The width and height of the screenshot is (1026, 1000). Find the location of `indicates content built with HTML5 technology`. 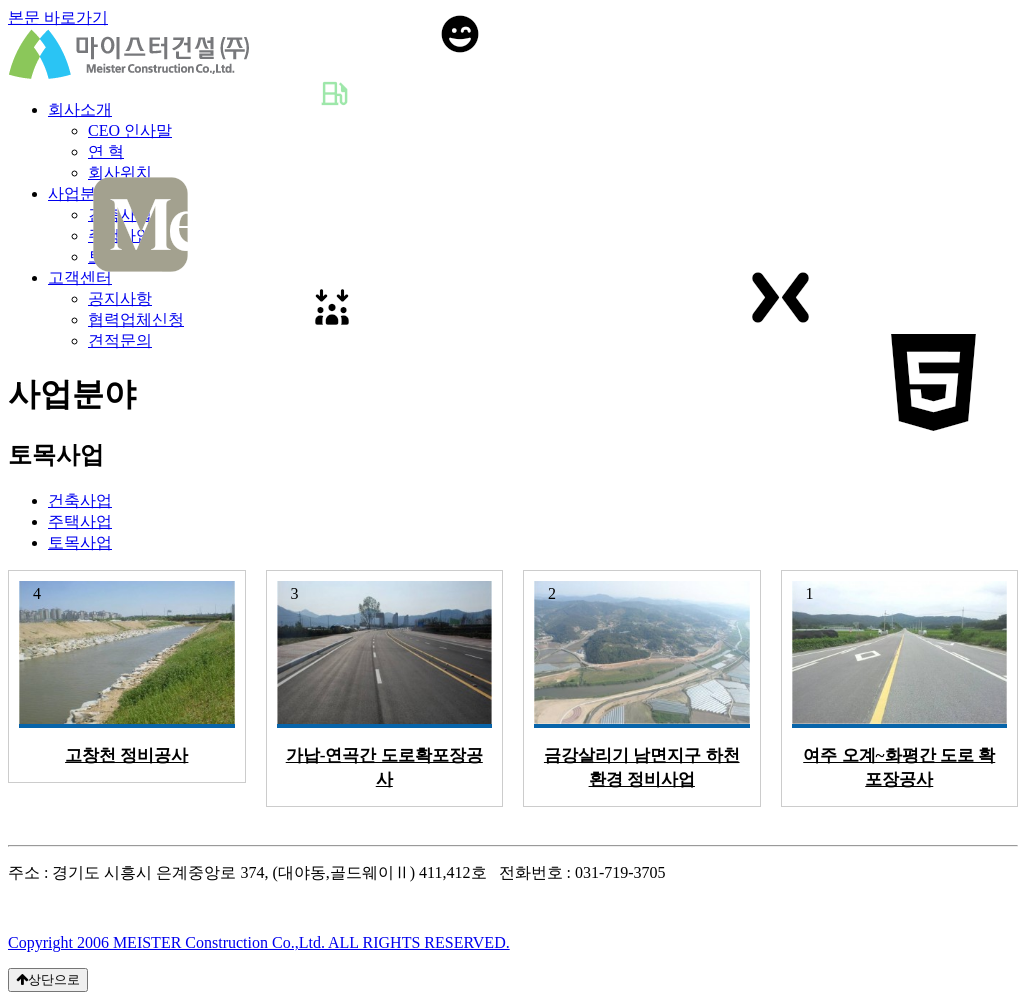

indicates content built with HTML5 technology is located at coordinates (933, 382).